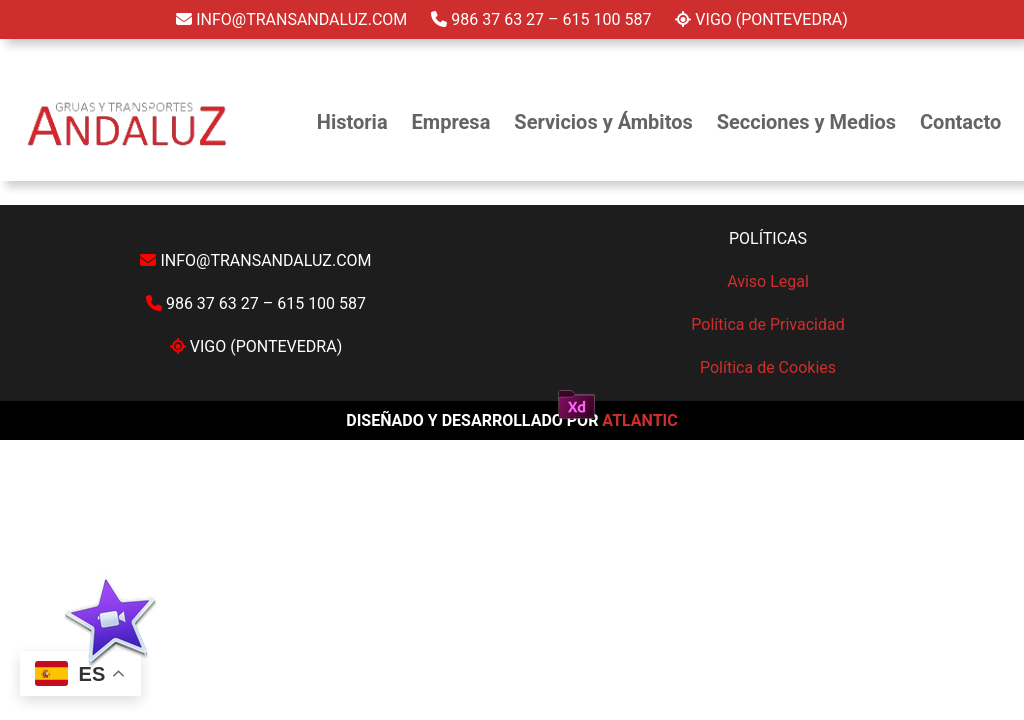 This screenshot has height=720, width=1024. I want to click on open iMovie video editing application, so click(110, 620).